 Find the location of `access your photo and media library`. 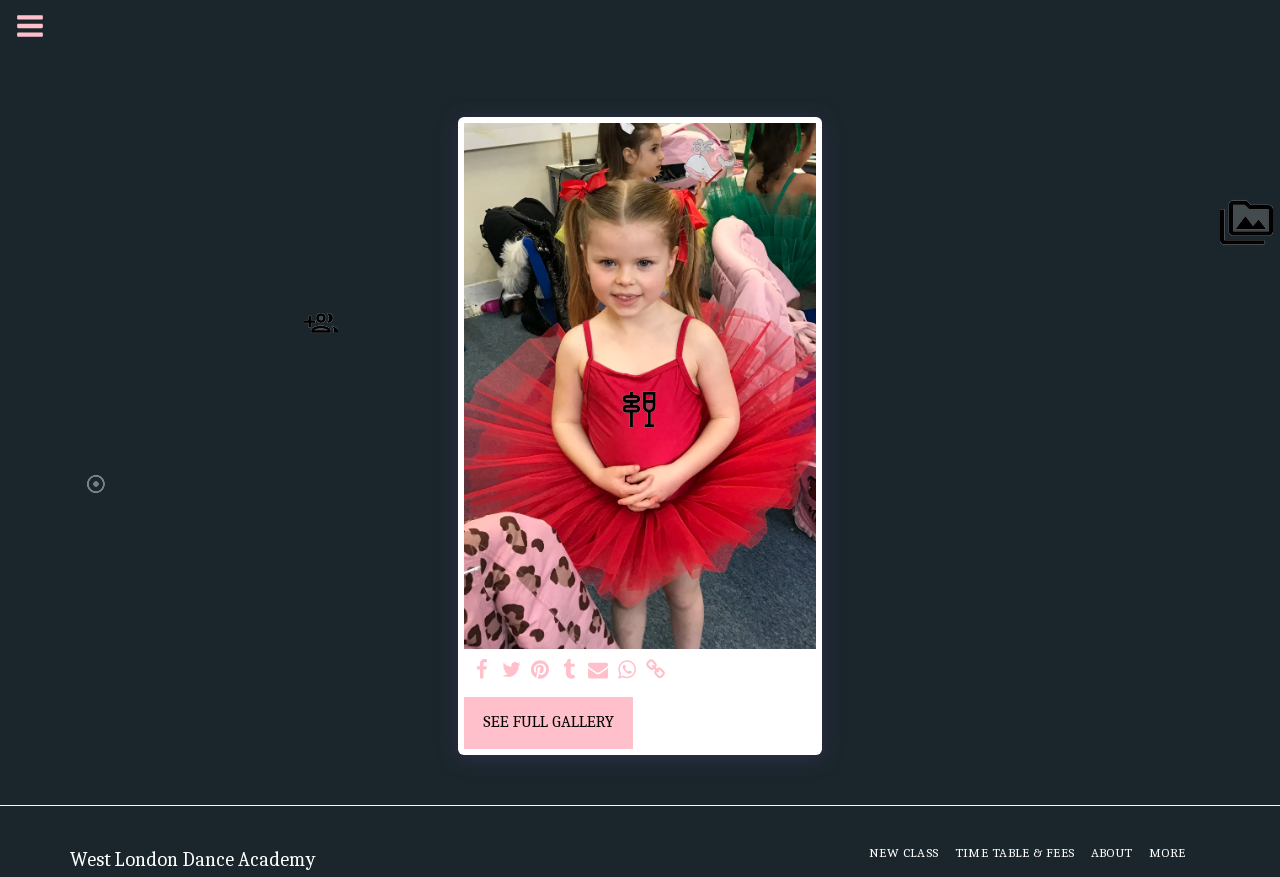

access your photo and media library is located at coordinates (1246, 222).